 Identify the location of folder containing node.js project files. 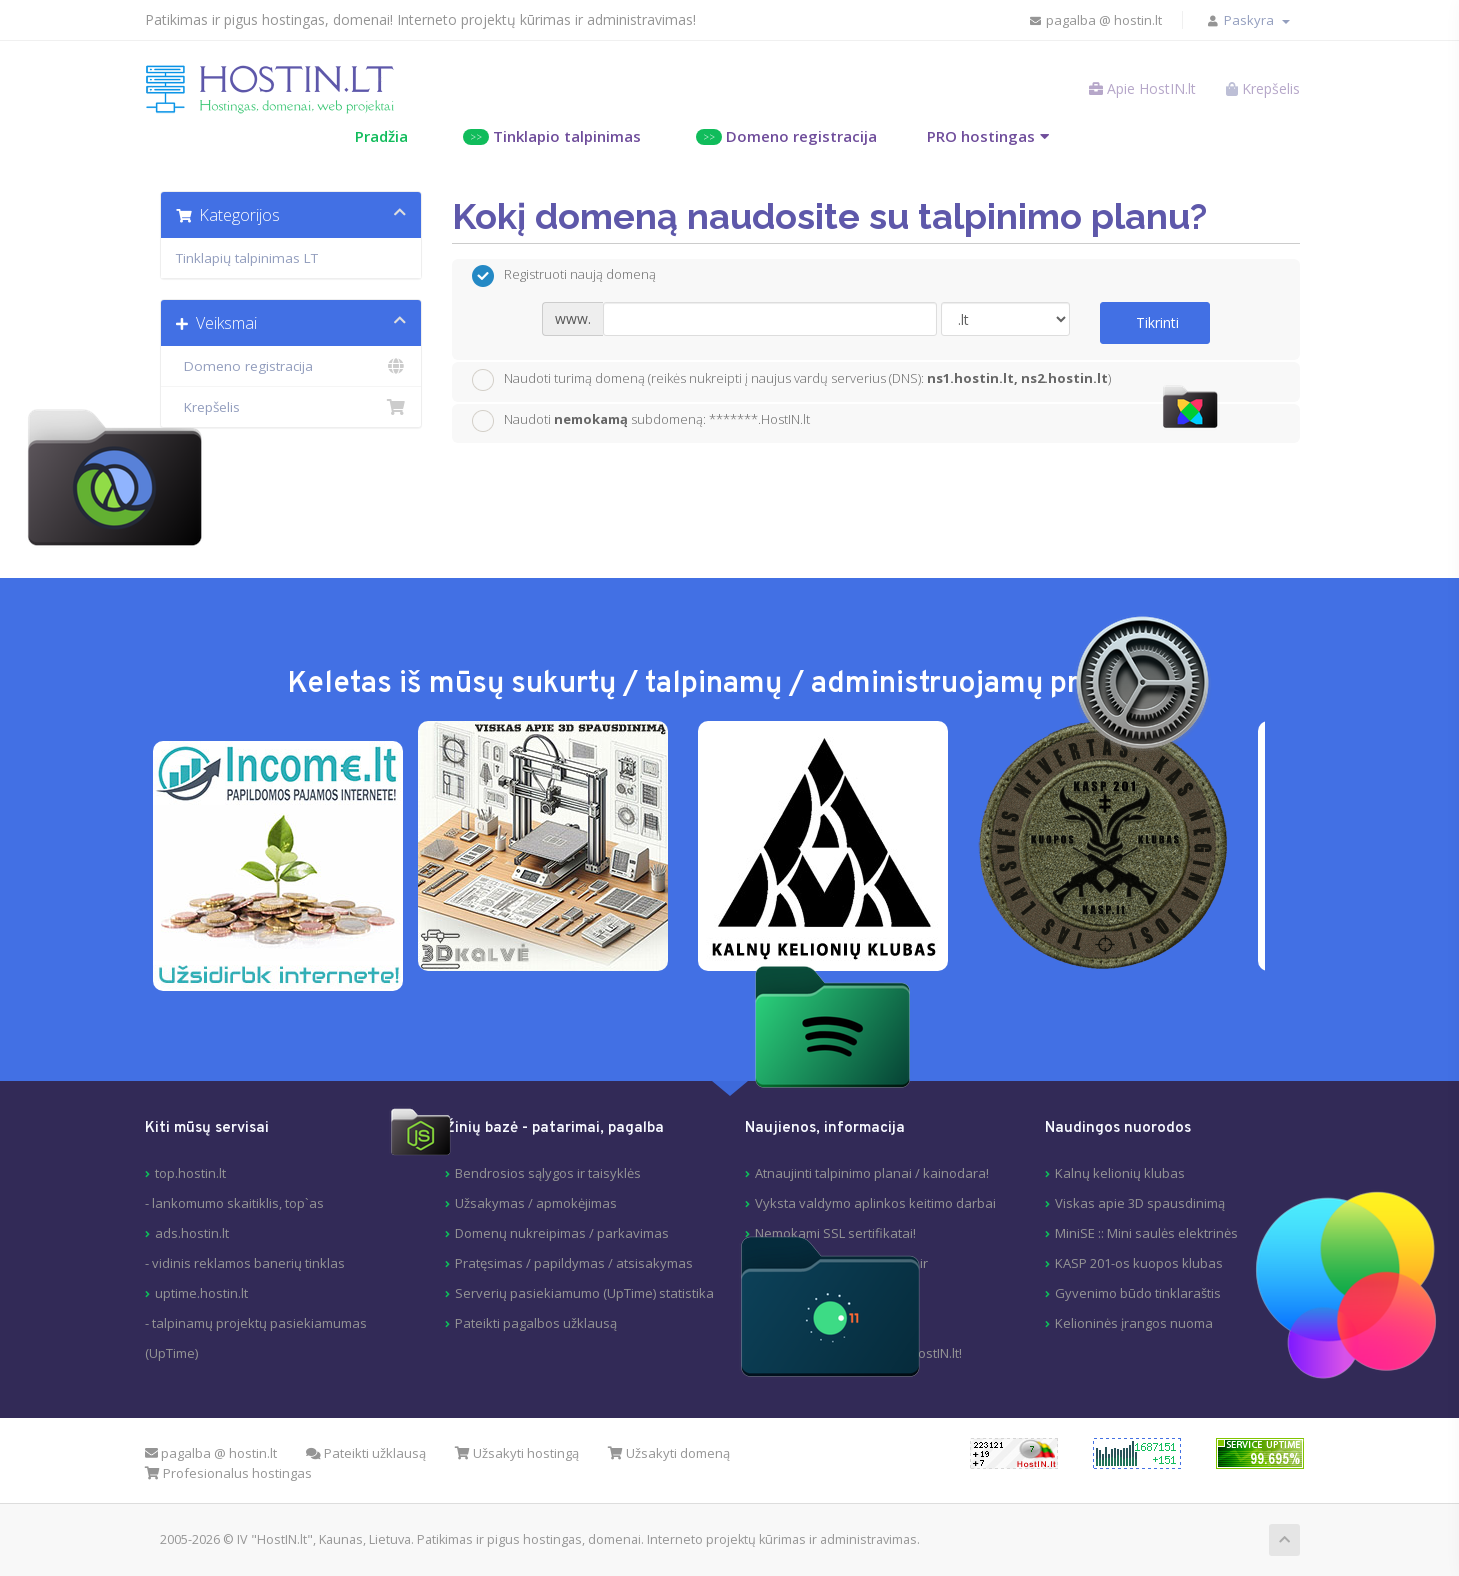
(420, 1133).